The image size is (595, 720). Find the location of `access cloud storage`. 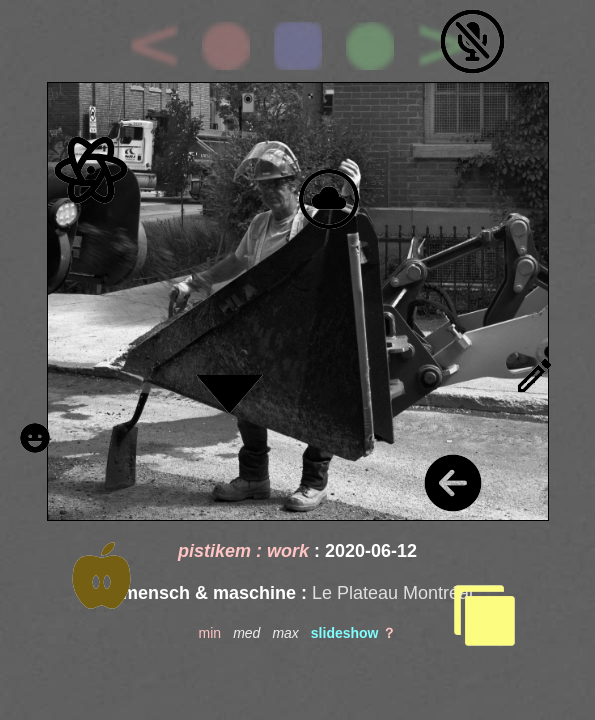

access cloud storage is located at coordinates (329, 199).